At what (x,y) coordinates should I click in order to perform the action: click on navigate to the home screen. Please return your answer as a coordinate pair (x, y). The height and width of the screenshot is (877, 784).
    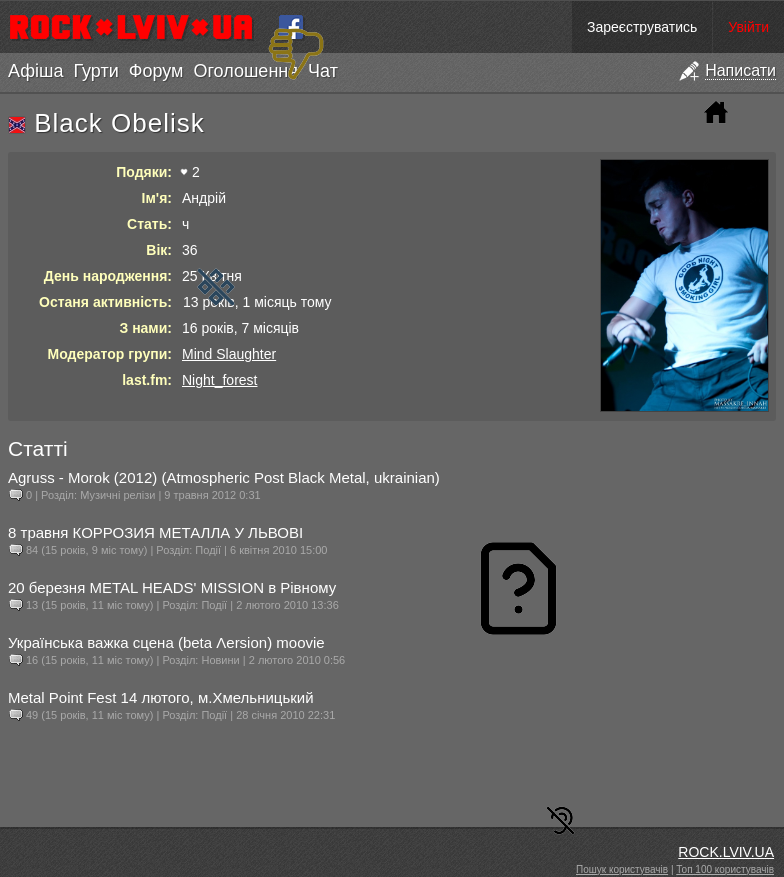
    Looking at the image, I should click on (716, 112).